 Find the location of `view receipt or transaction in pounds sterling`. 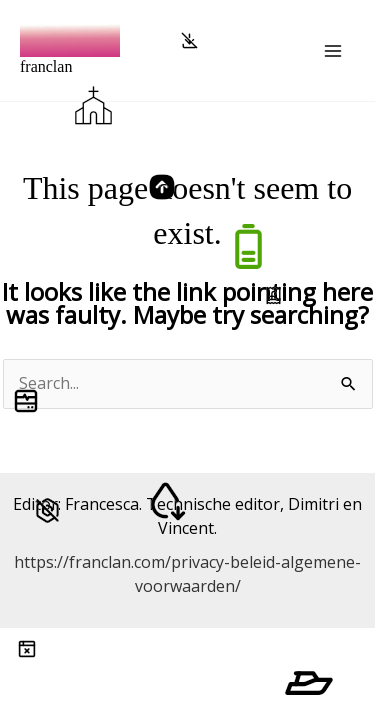

view receipt or transaction in pounds sterling is located at coordinates (273, 295).